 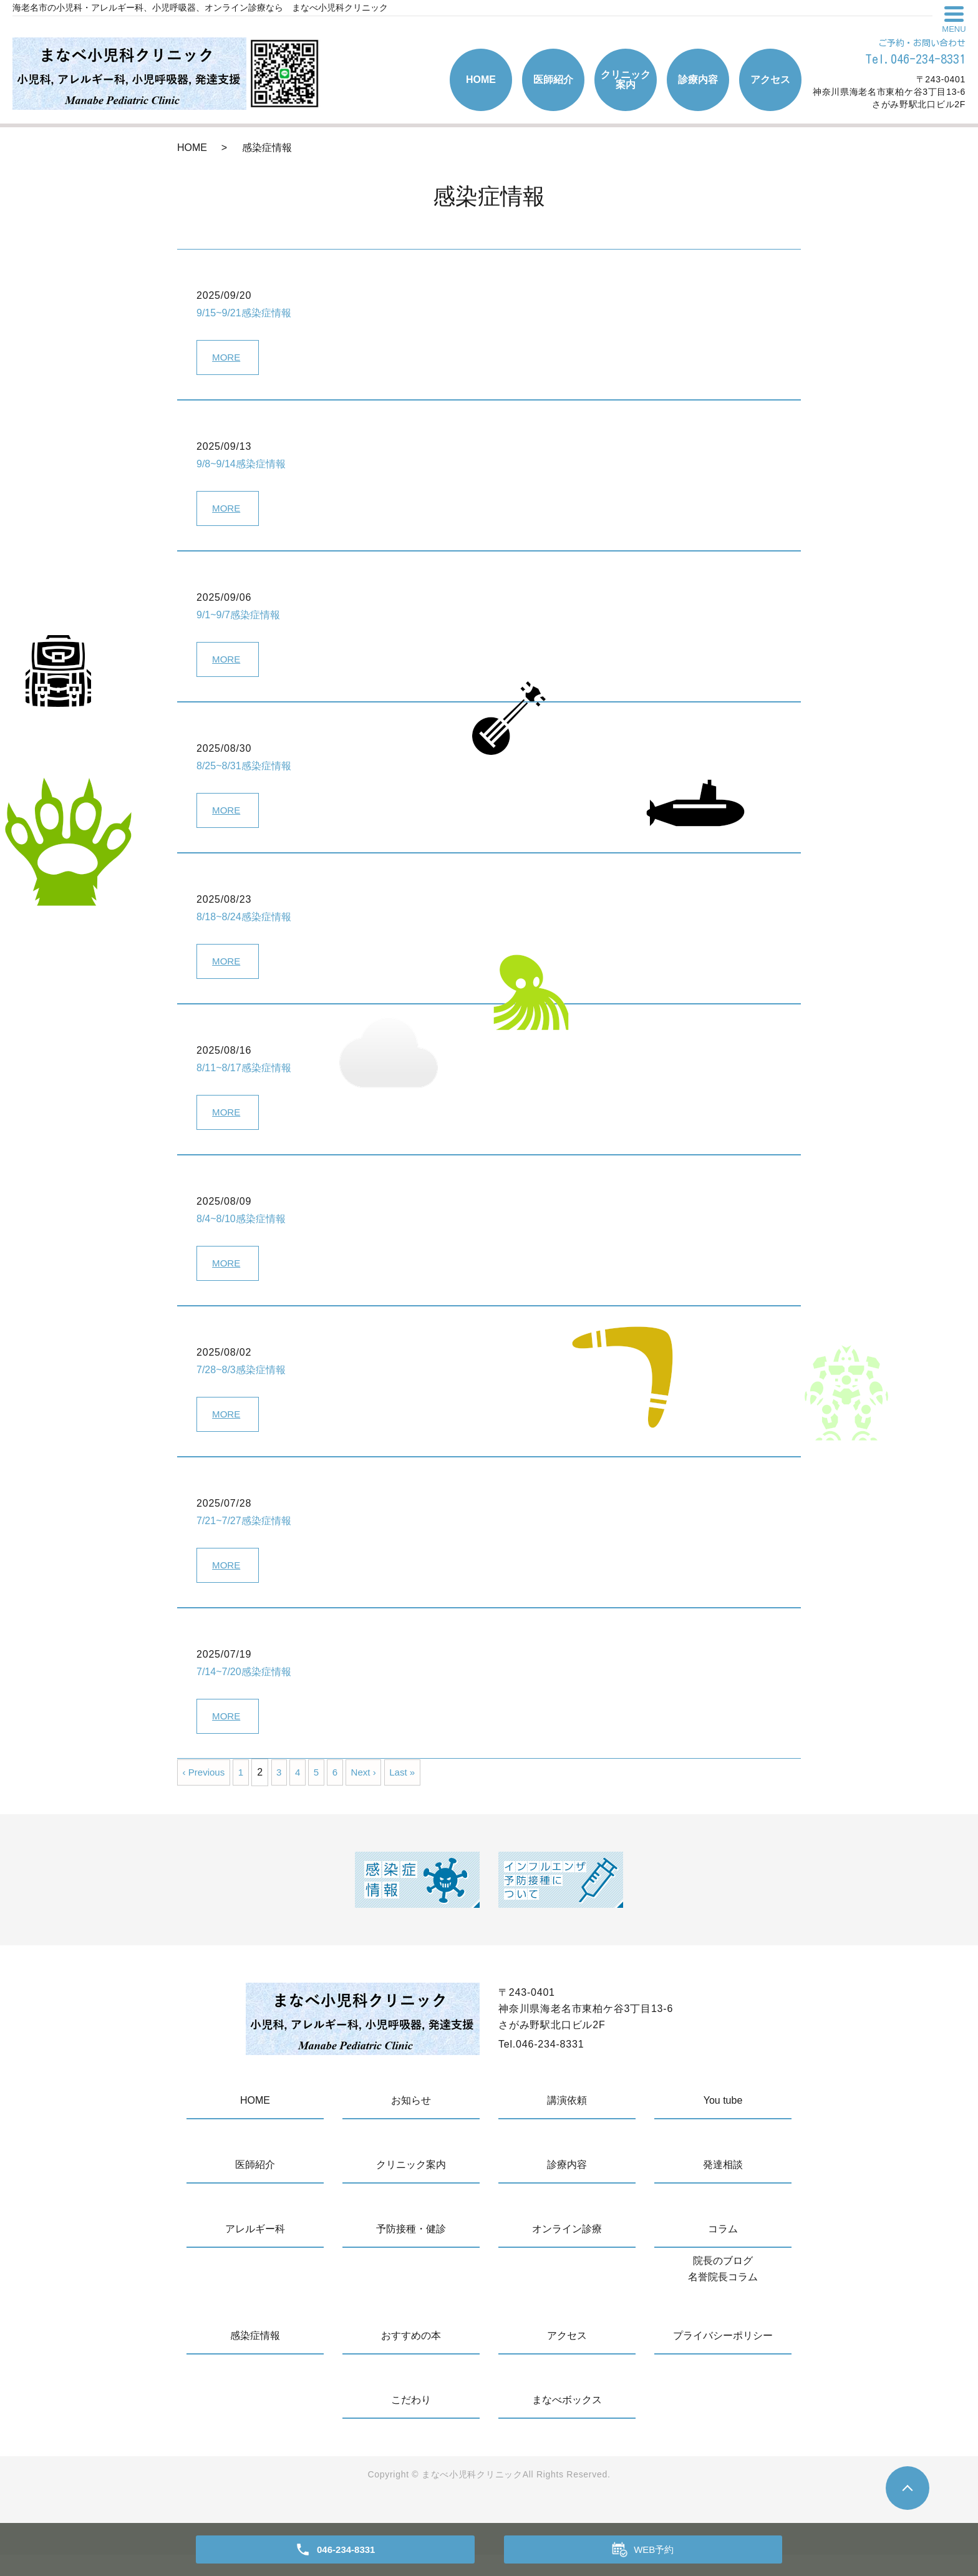 I want to click on squid or octopus creature icon for a game, so click(x=531, y=992).